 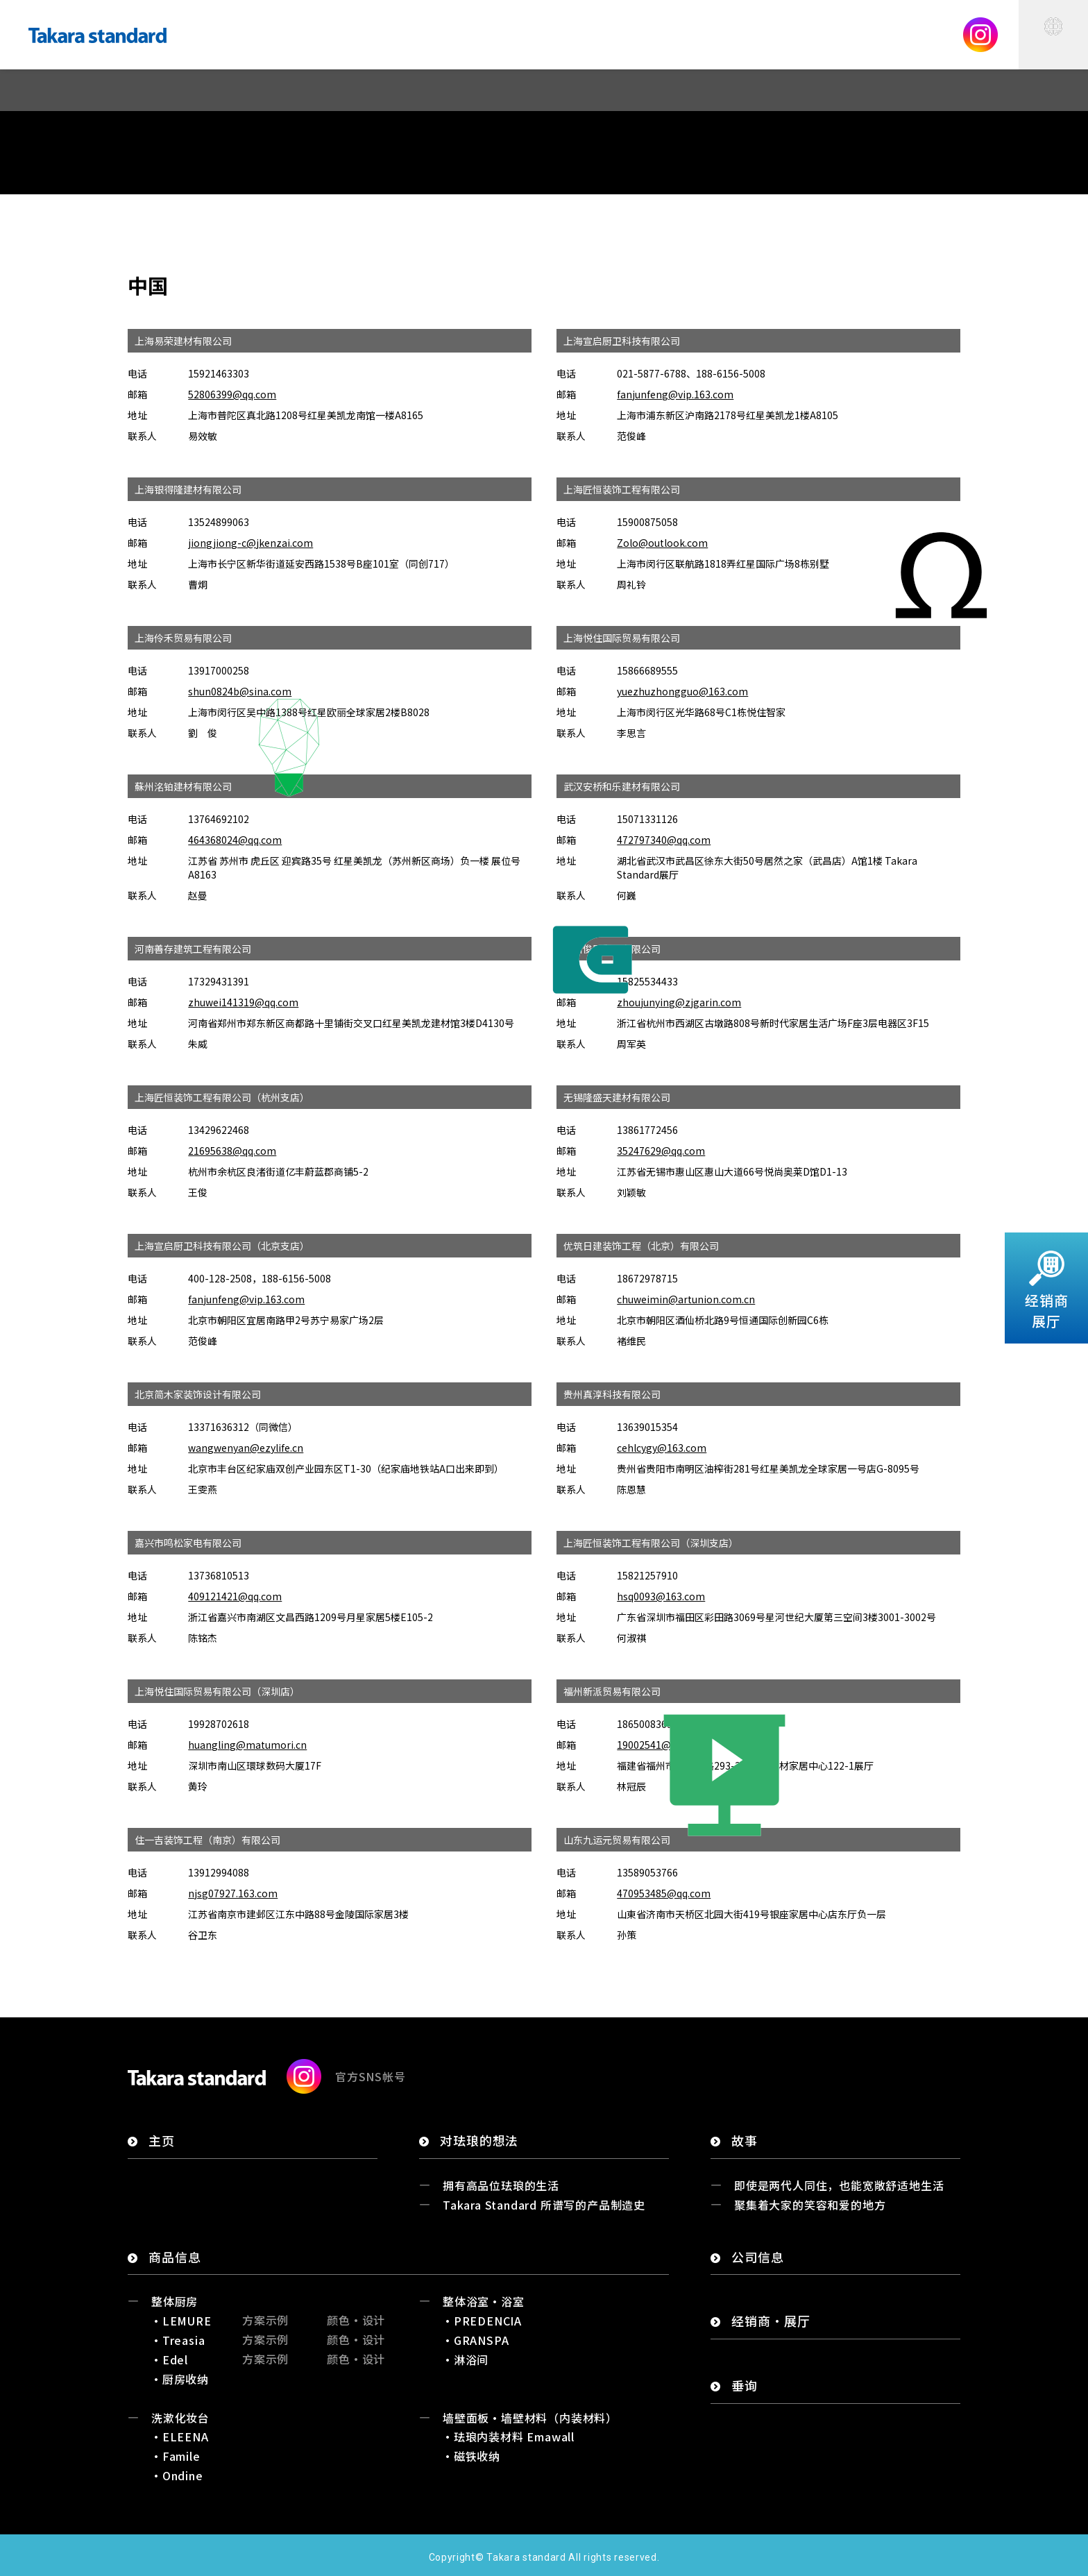 What do you see at coordinates (941, 577) in the screenshot?
I see `insert omega symbol in text editor` at bounding box center [941, 577].